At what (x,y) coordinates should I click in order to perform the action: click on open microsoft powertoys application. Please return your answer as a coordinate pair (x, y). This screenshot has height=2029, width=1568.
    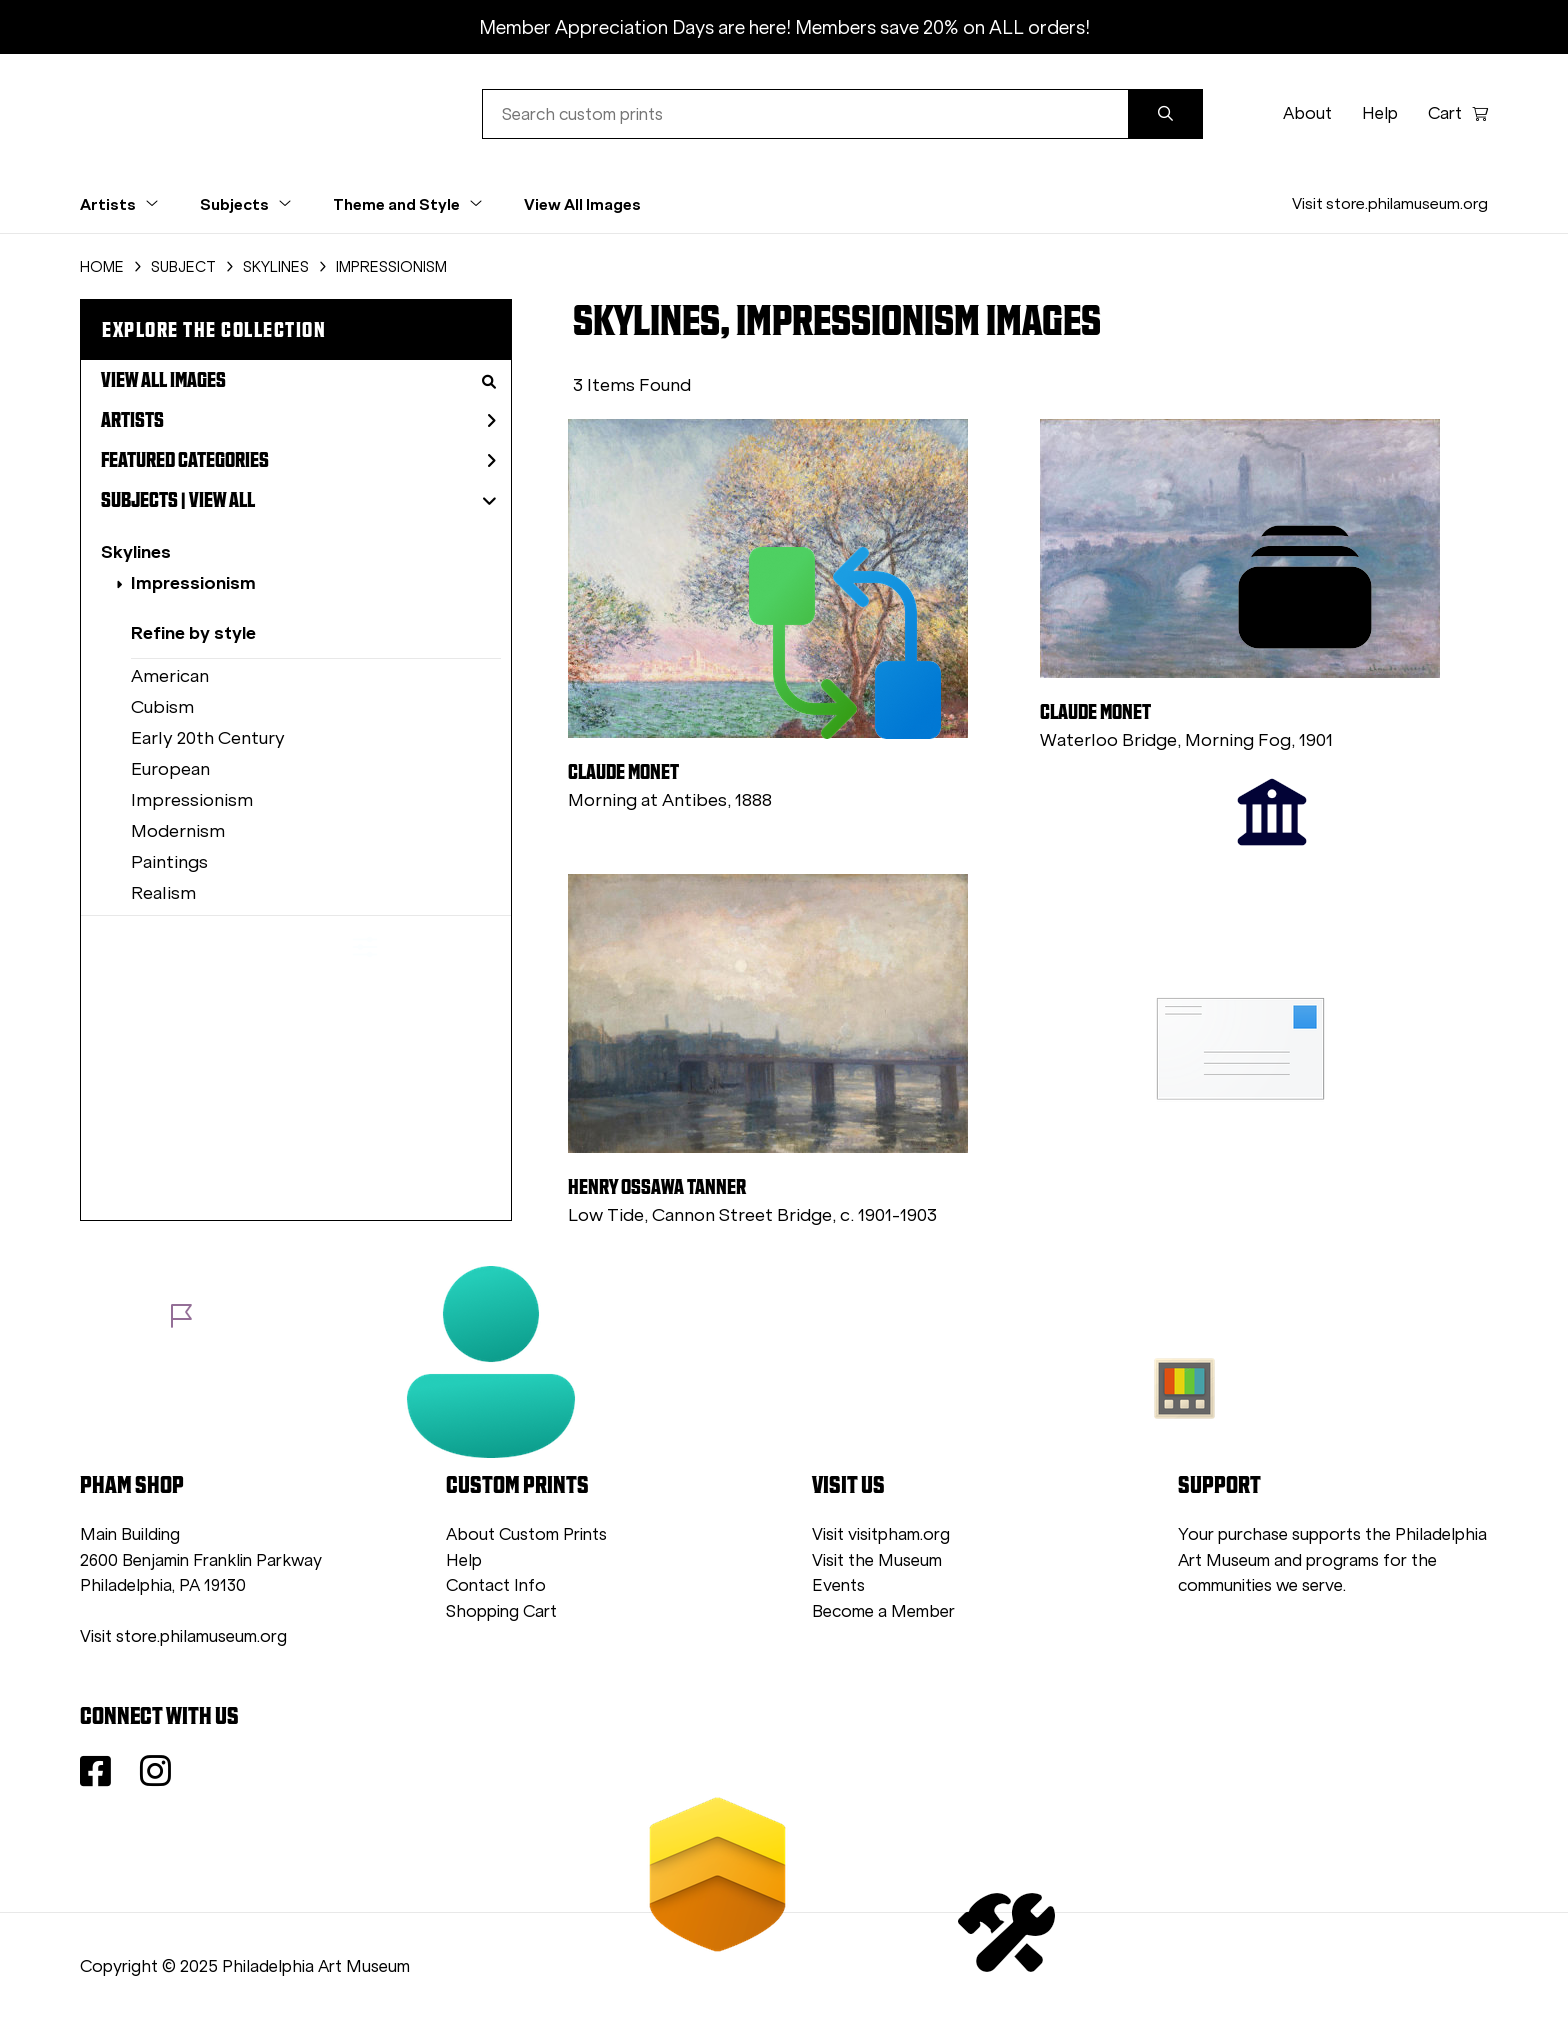
    Looking at the image, I should click on (1184, 1388).